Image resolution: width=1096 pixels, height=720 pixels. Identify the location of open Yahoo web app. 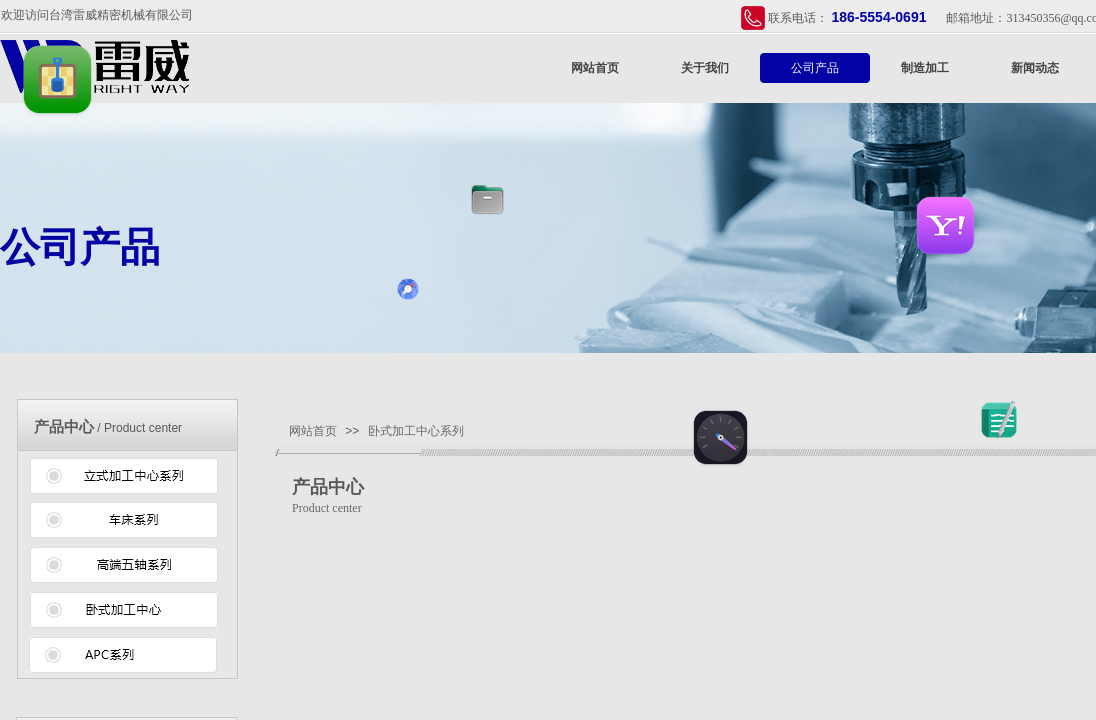
(945, 225).